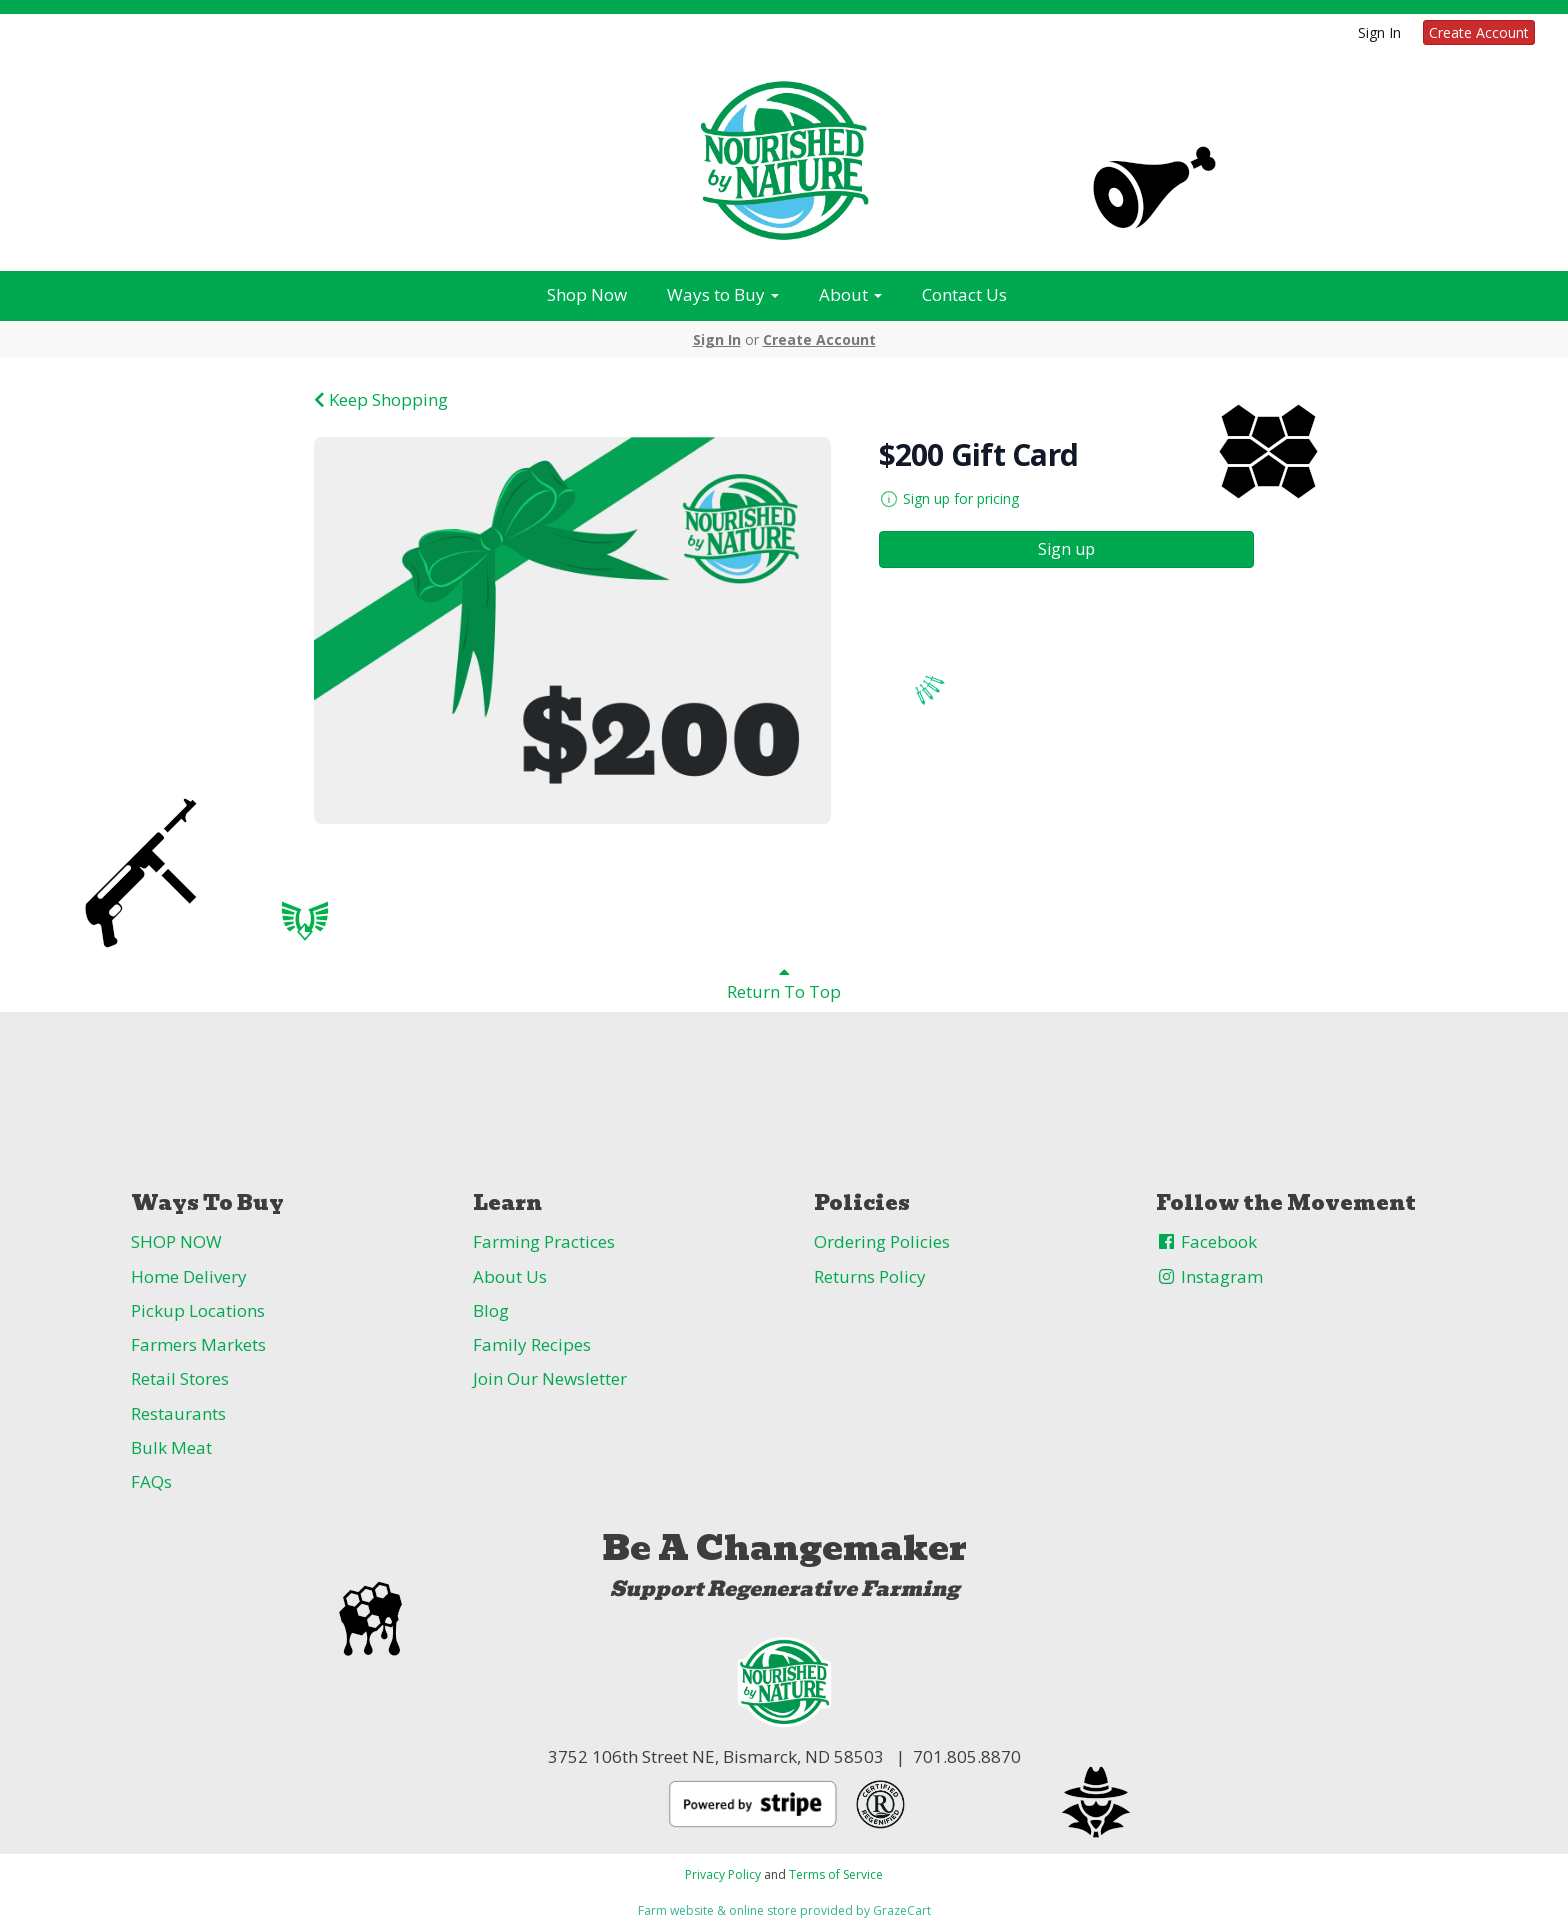 The height and width of the screenshot is (1927, 1568). I want to click on guild or faction emblem in a game interface, so click(305, 918).